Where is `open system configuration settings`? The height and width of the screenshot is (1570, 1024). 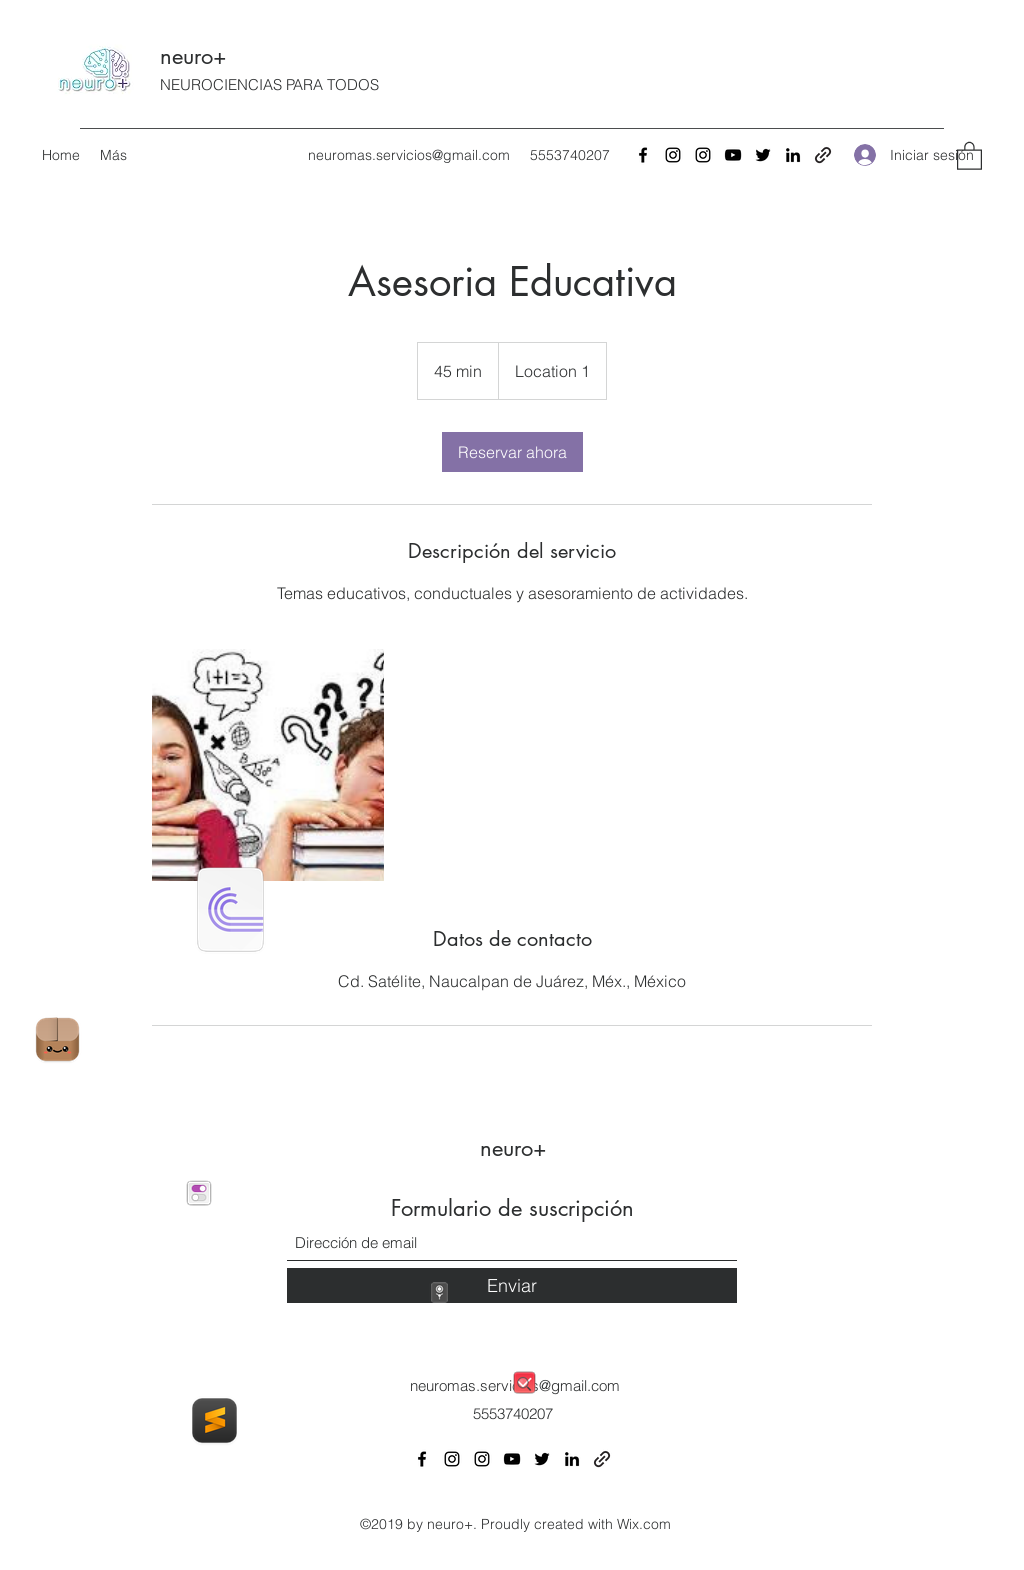
open system configuration settings is located at coordinates (524, 1382).